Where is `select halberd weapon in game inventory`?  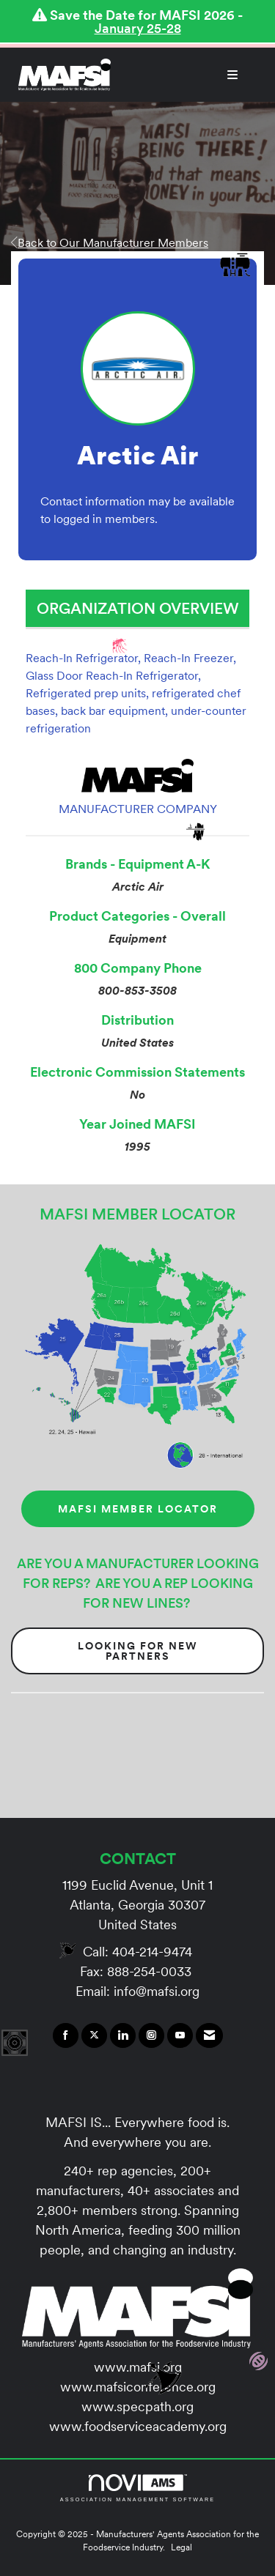
select halberd weapon in game inventory is located at coordinates (164, 2378).